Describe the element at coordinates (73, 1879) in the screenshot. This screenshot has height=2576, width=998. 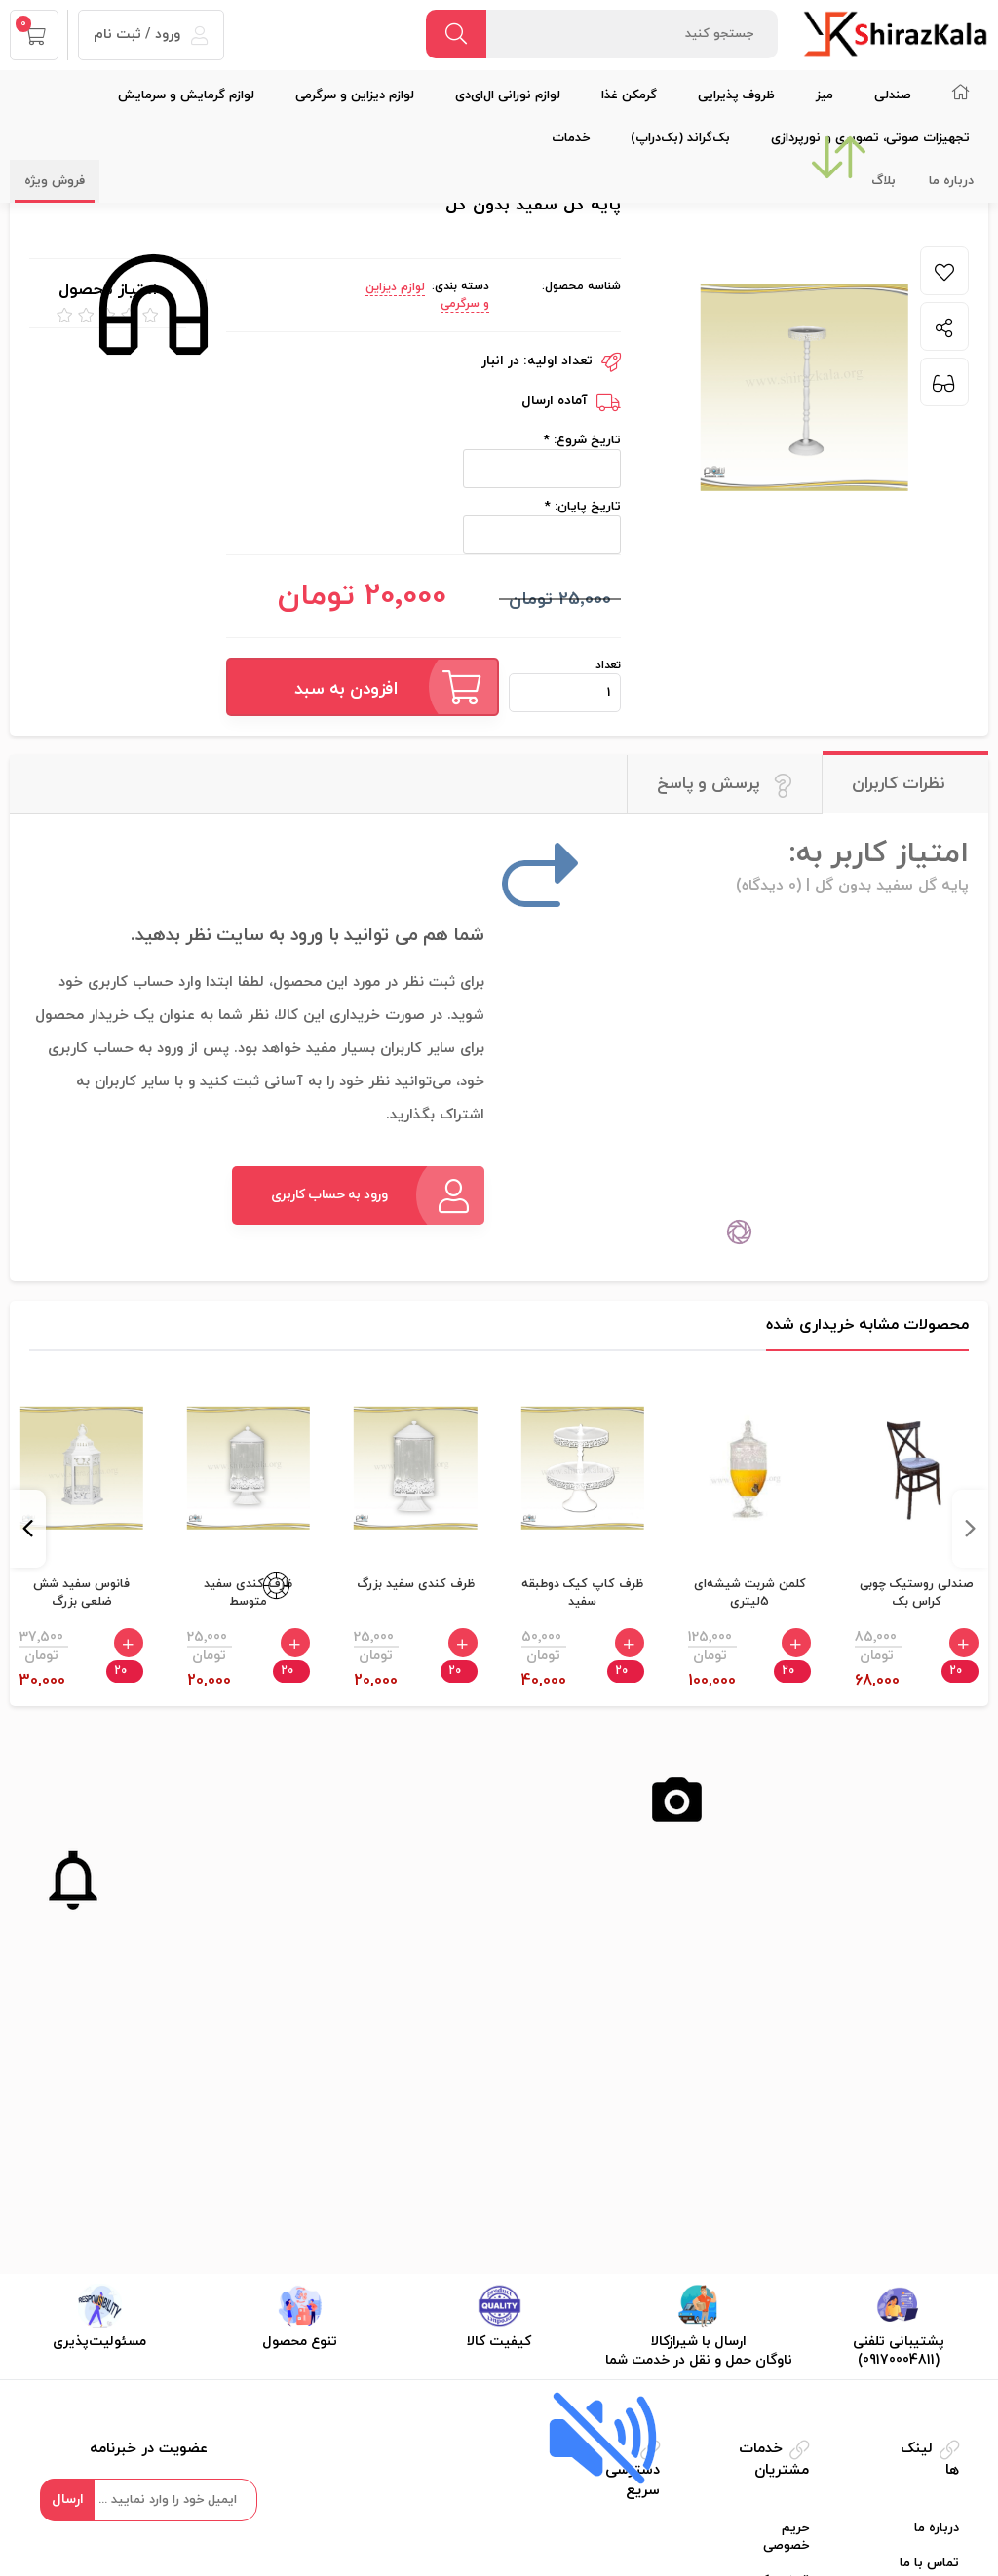
I see `view notifications` at that location.